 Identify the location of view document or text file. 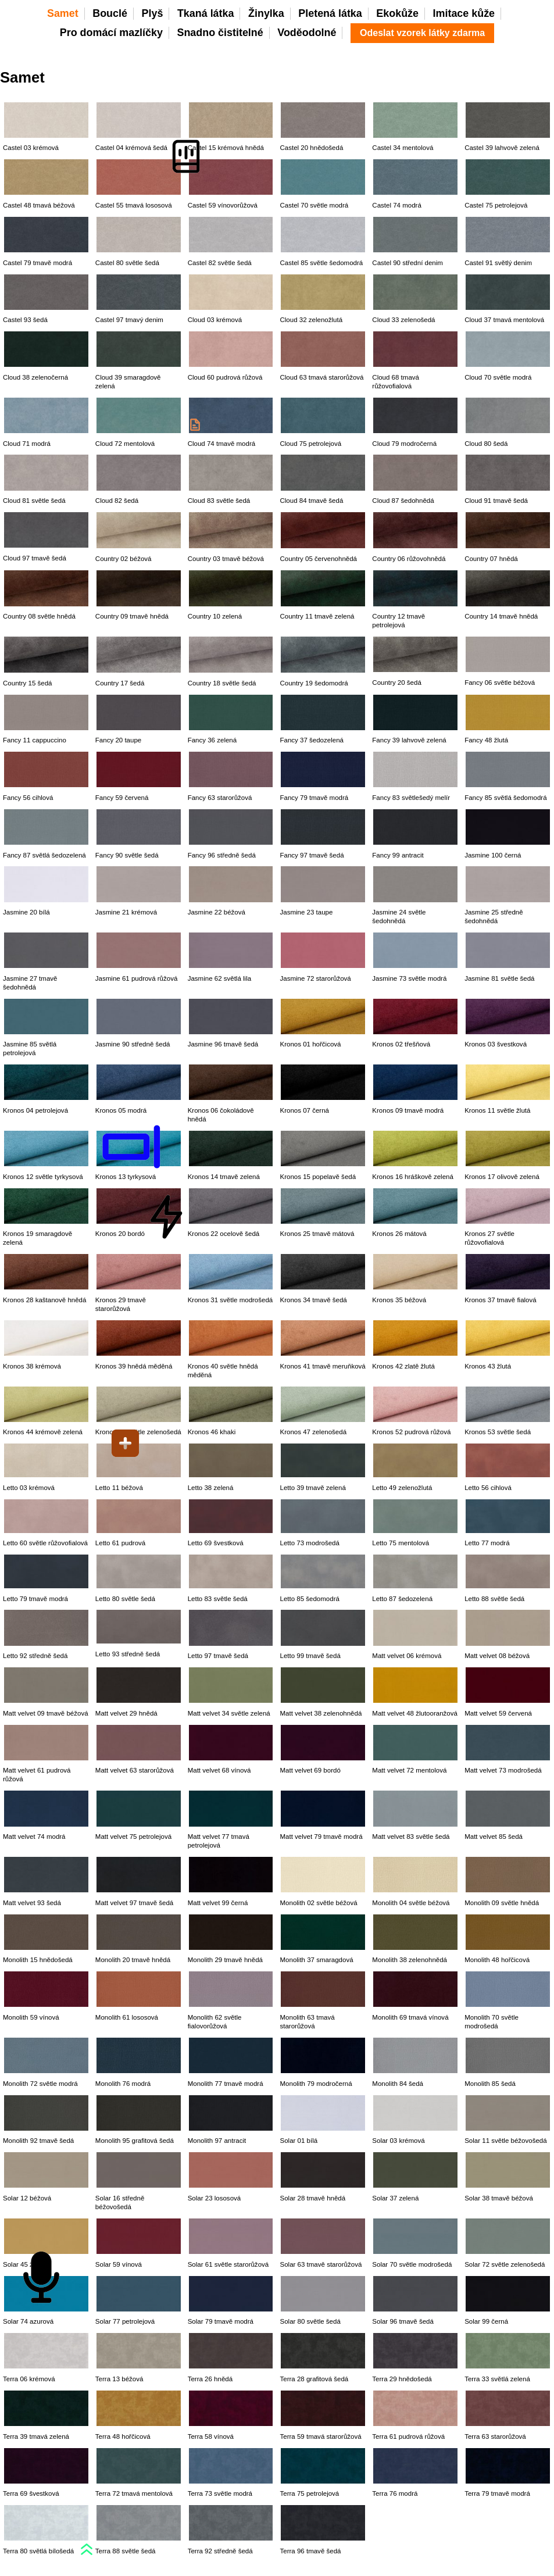
(195, 424).